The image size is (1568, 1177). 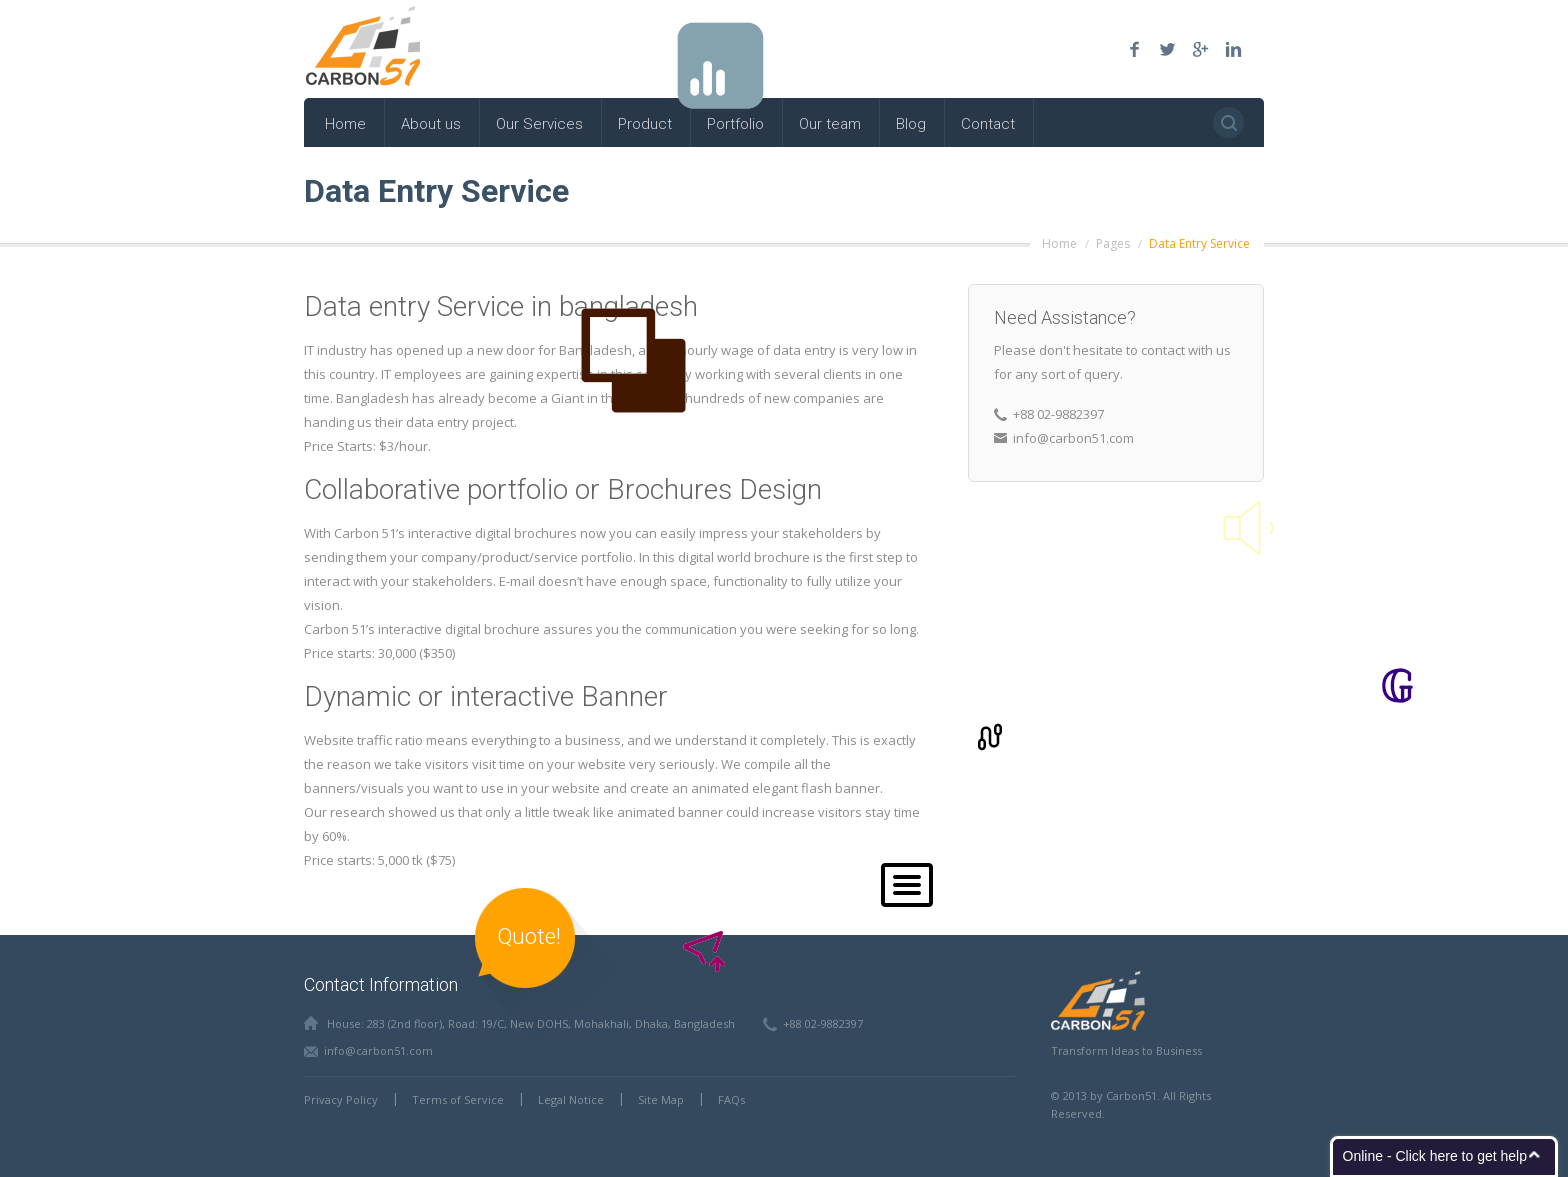 I want to click on access jump rope workout or exercise, so click(x=990, y=737).